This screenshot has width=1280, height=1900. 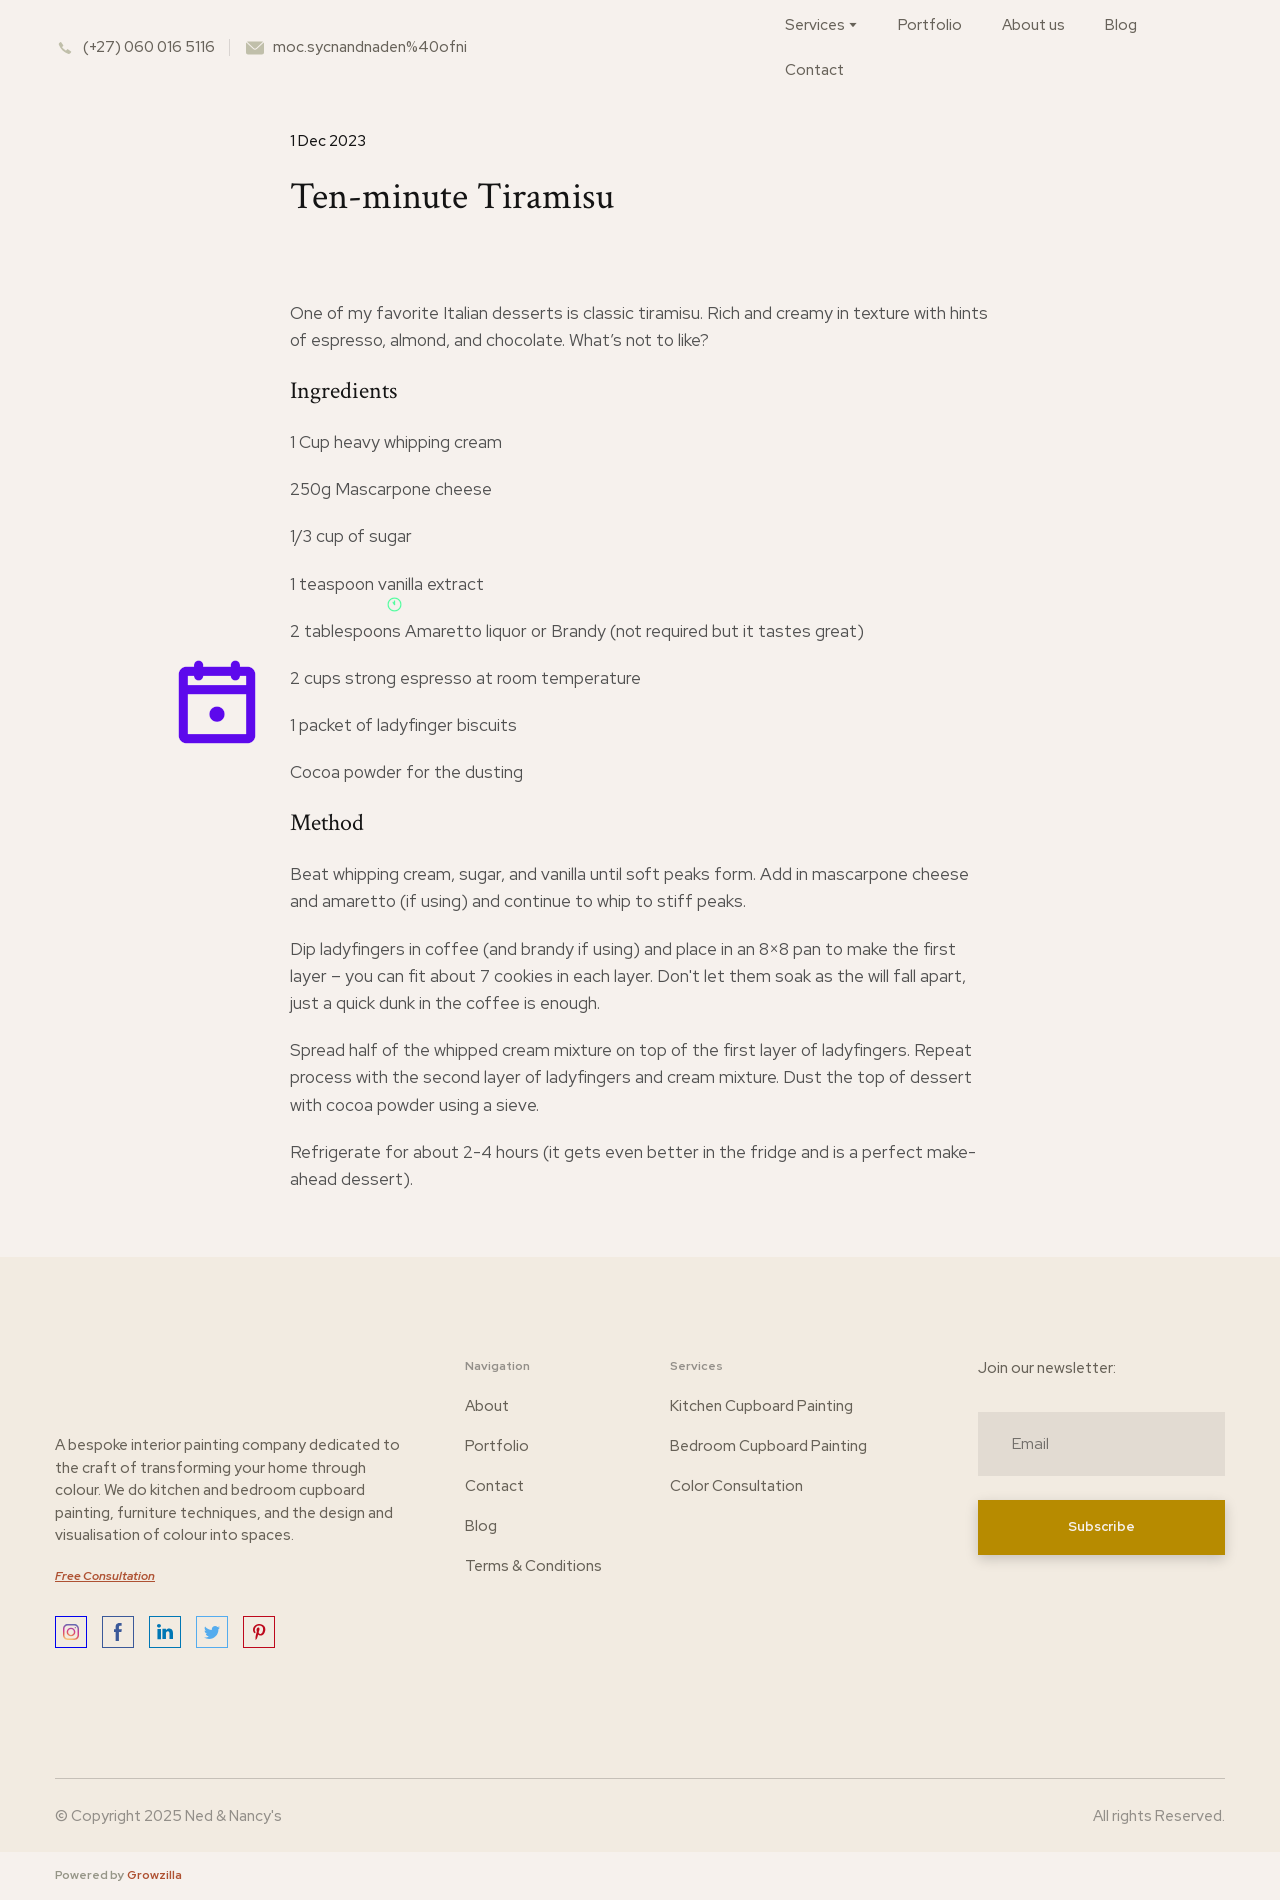 What do you see at coordinates (394, 604) in the screenshot?
I see `indicates the current time (11 o'clock)` at bounding box center [394, 604].